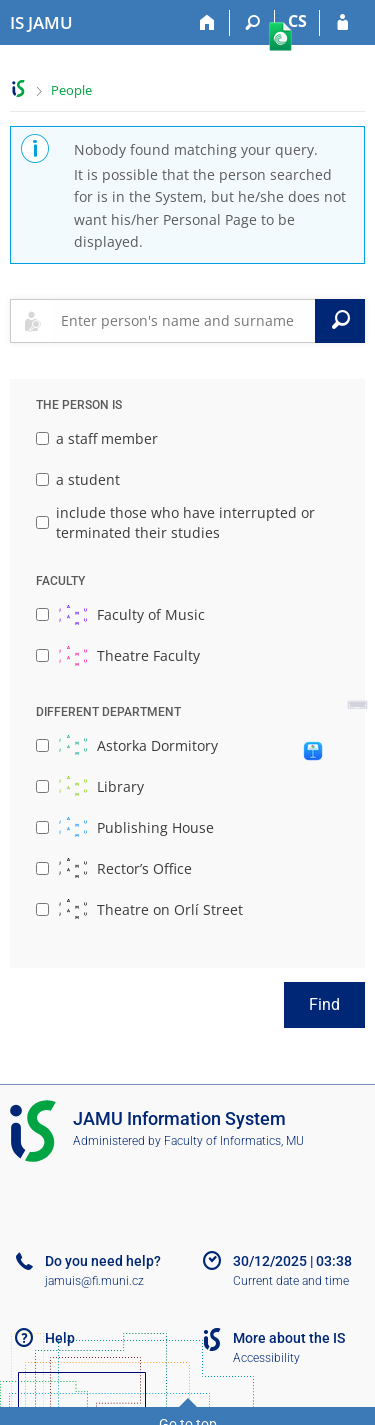  What do you see at coordinates (313, 751) in the screenshot?
I see `open keynote to create or edit presentations` at bounding box center [313, 751].